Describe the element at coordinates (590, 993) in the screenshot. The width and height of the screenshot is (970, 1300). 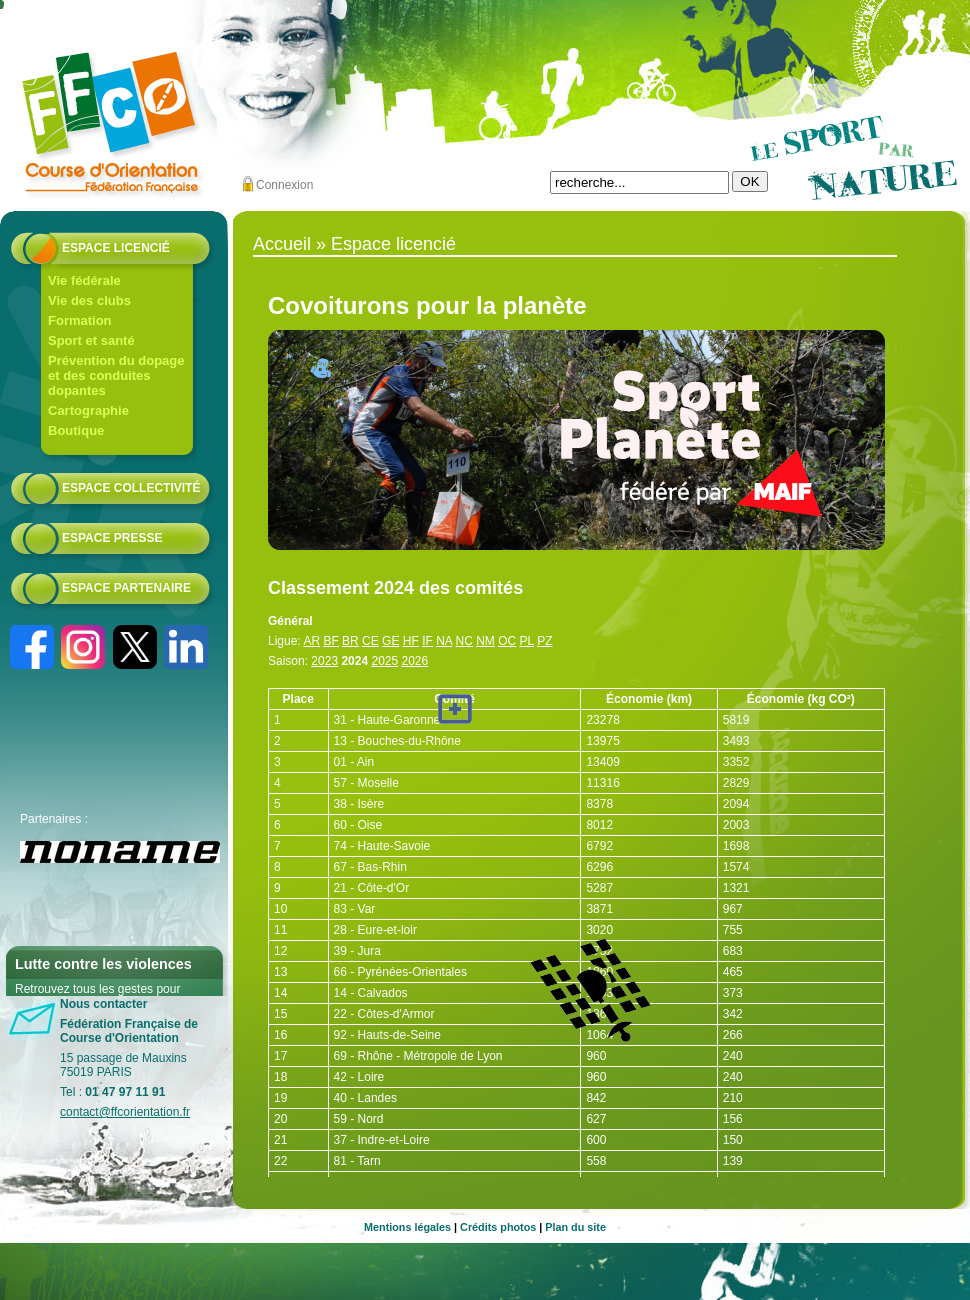
I see `access satellite or space-related features` at that location.